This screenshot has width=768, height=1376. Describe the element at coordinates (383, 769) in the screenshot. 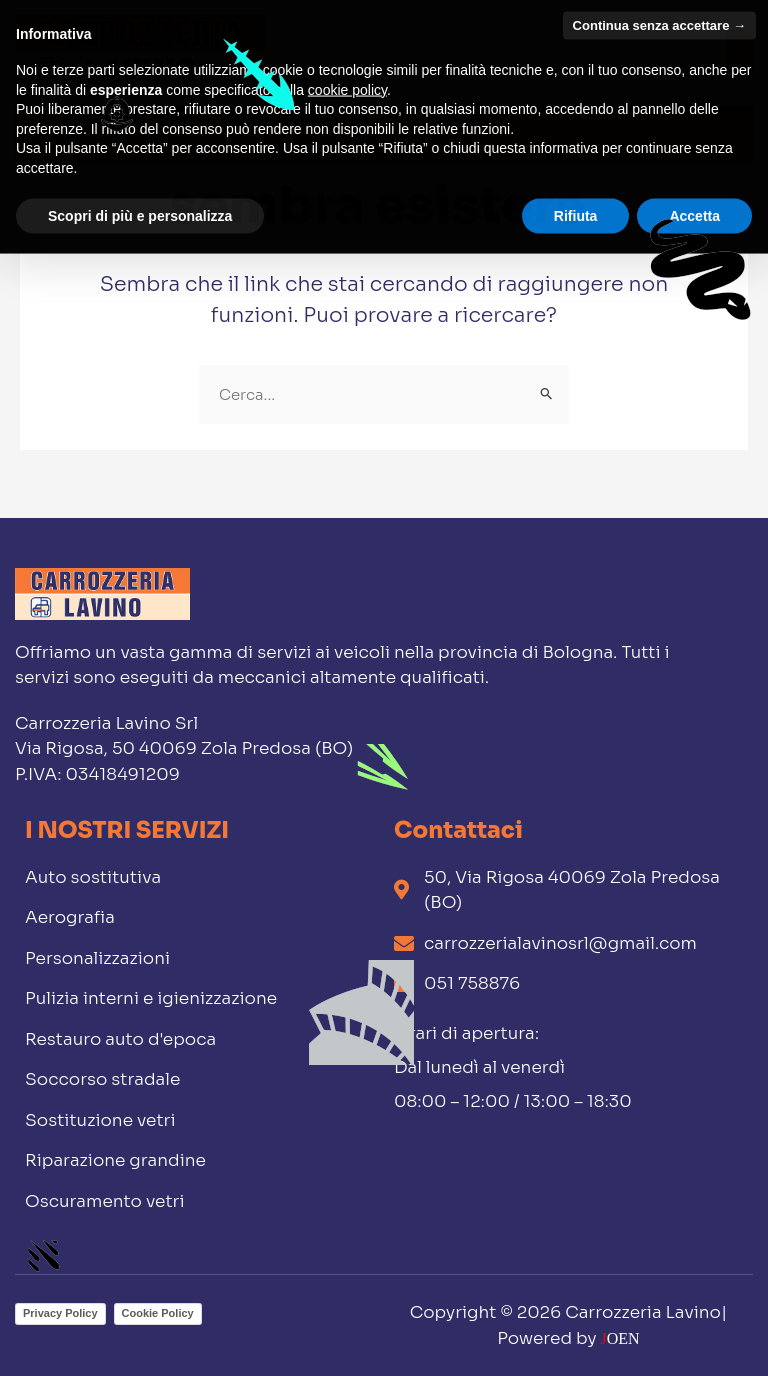

I see `perform a precision attack or critical strike` at that location.